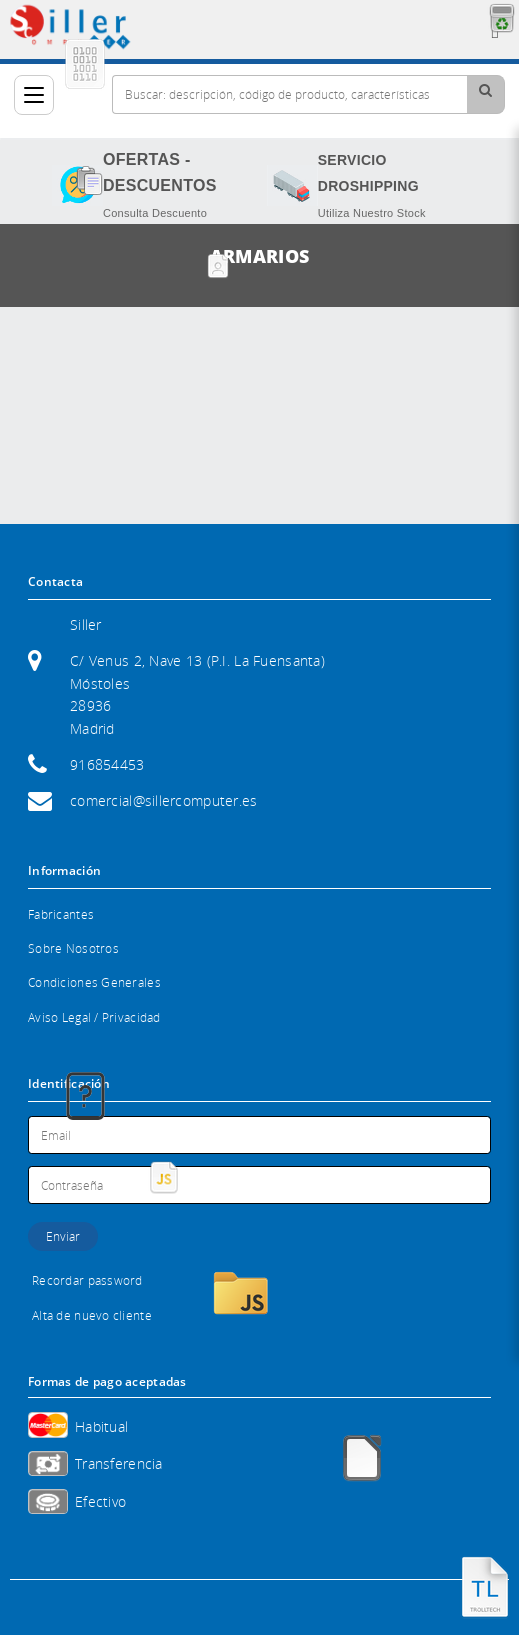 The width and height of the screenshot is (519, 1635). Describe the element at coordinates (85, 64) in the screenshot. I see `indicates a Windows executable or downloadable program file` at that location.